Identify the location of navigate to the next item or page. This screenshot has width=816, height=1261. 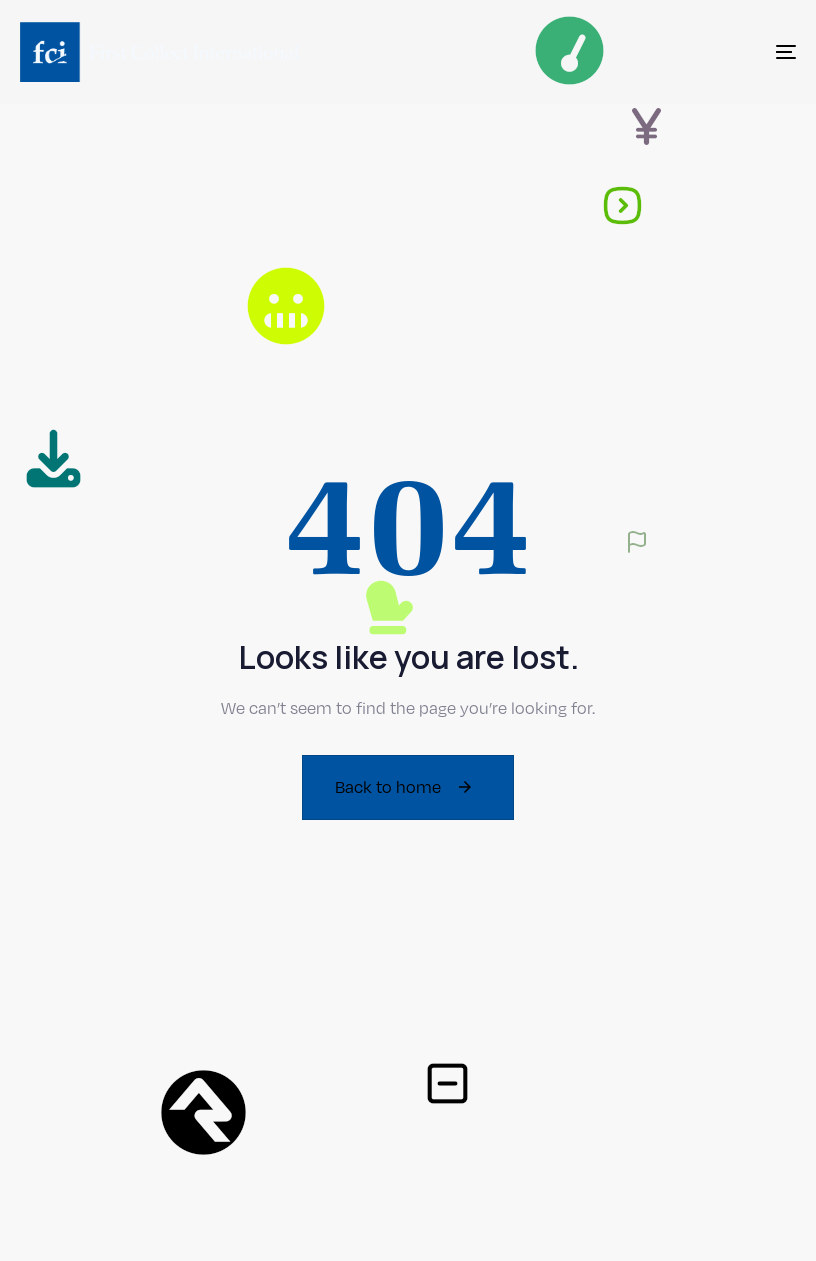
(622, 205).